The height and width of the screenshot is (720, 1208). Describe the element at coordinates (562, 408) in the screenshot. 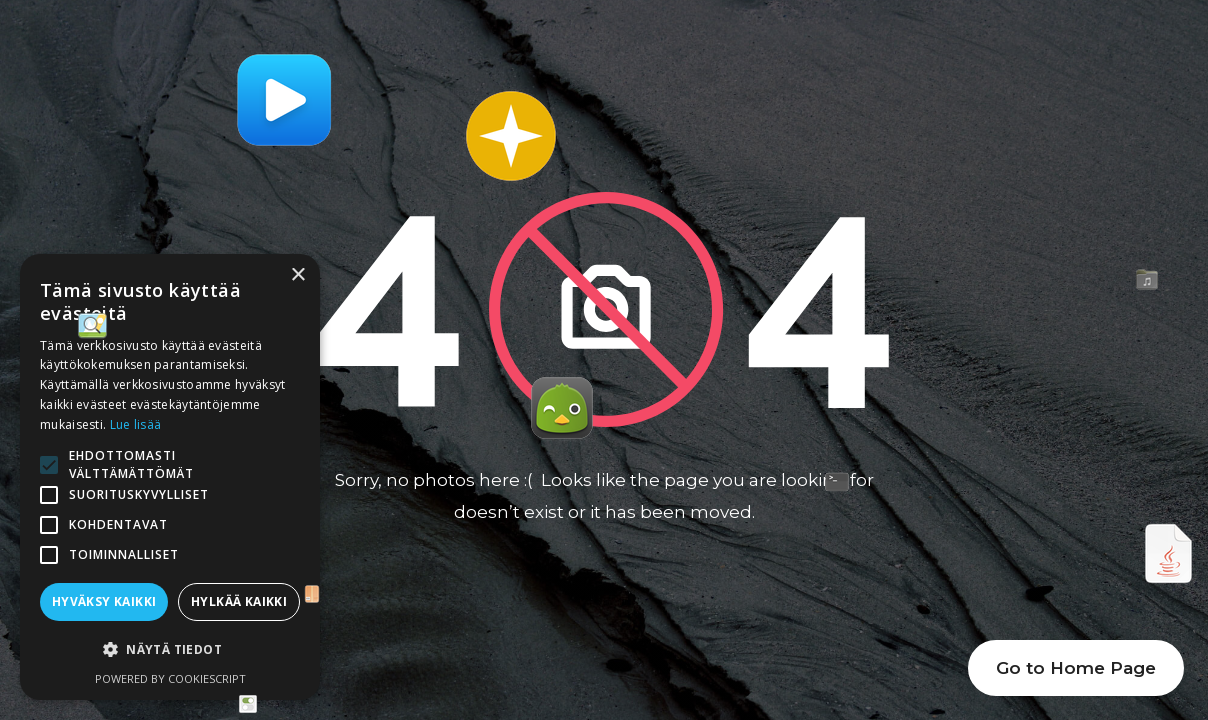

I see `open choqok microblogging client` at that location.